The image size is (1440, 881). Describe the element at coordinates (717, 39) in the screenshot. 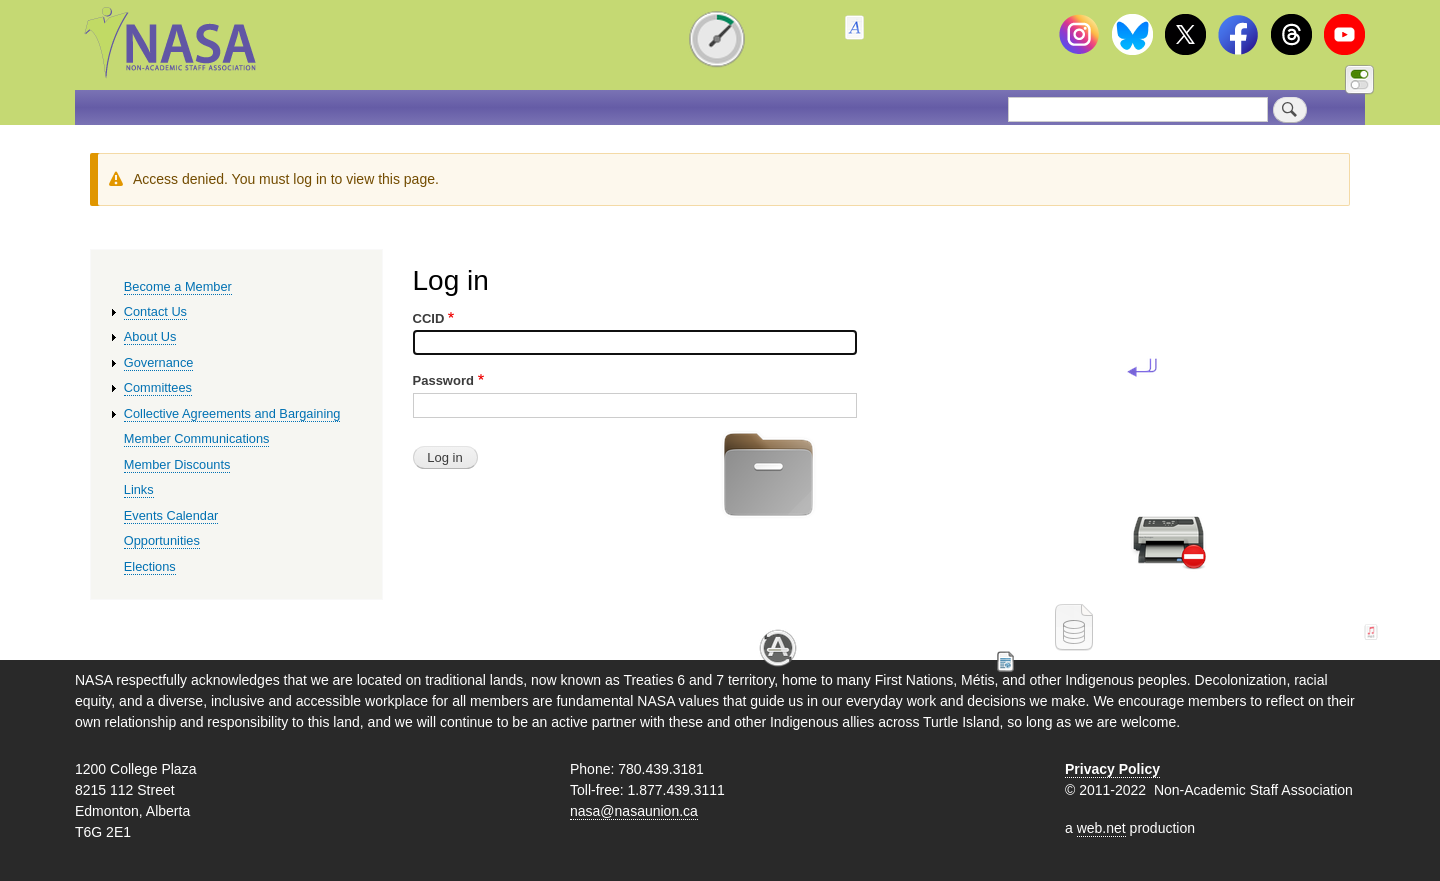

I see `open sysprof system profiler` at that location.